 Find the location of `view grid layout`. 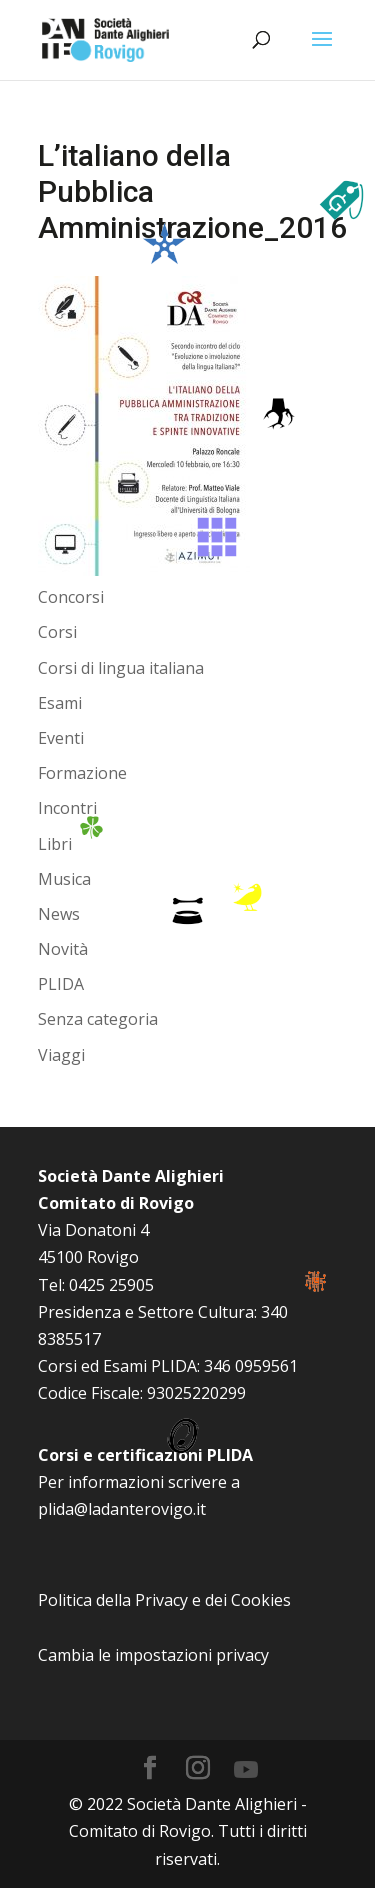

view grid layout is located at coordinates (217, 537).